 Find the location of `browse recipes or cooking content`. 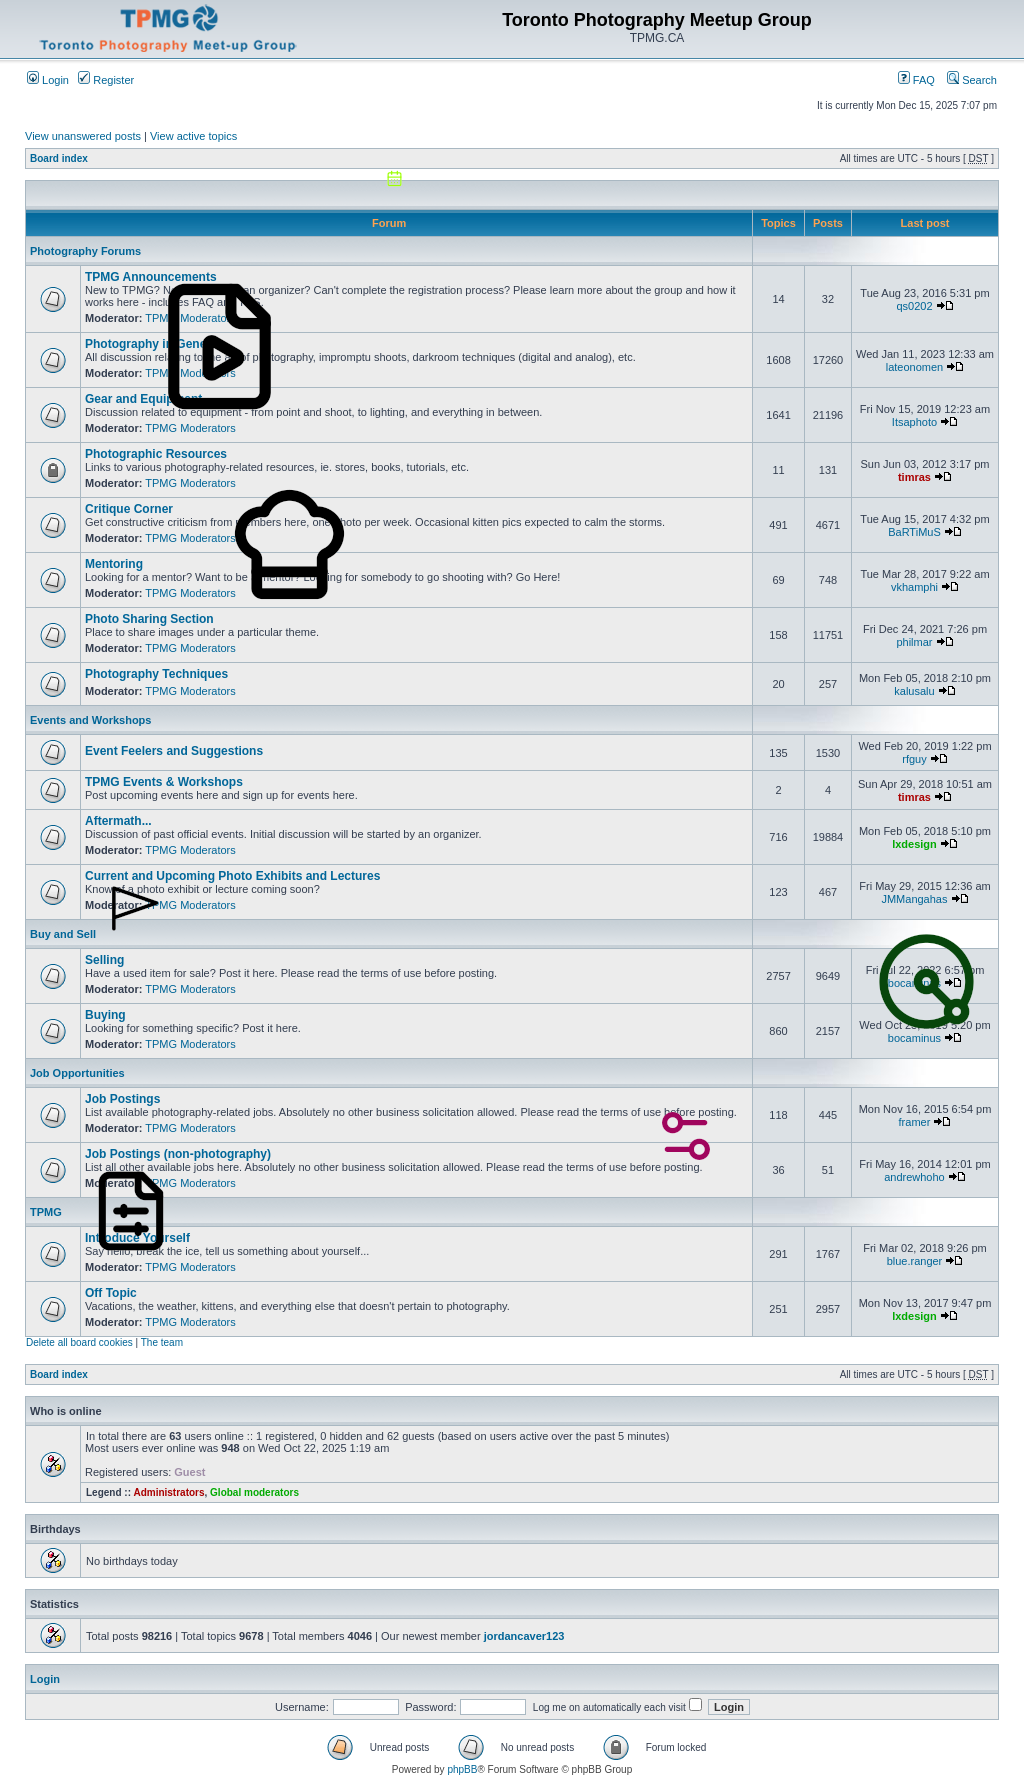

browse recipes or cooking content is located at coordinates (289, 544).